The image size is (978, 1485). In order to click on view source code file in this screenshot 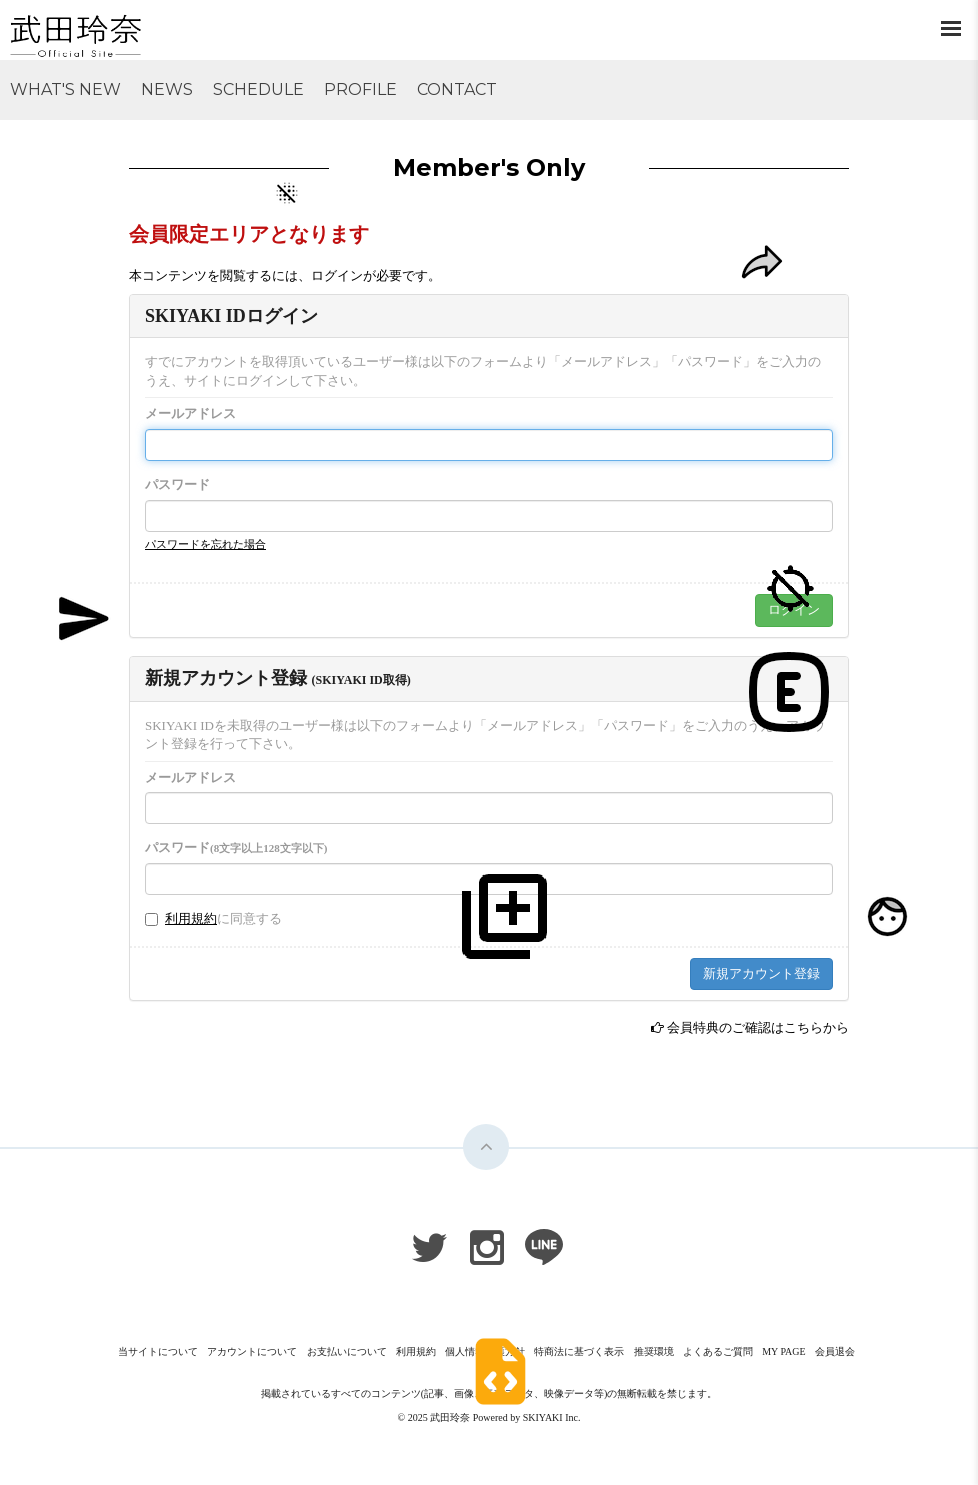, I will do `click(500, 1371)`.